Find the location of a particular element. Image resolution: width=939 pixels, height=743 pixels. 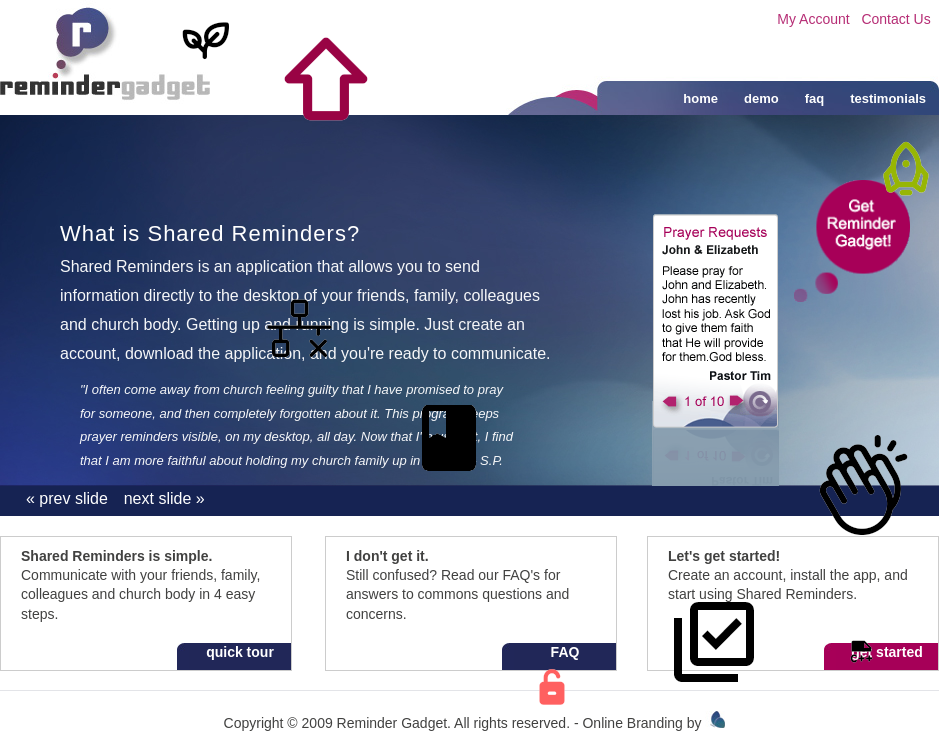

network connection unavailable or disconnected is located at coordinates (299, 329).